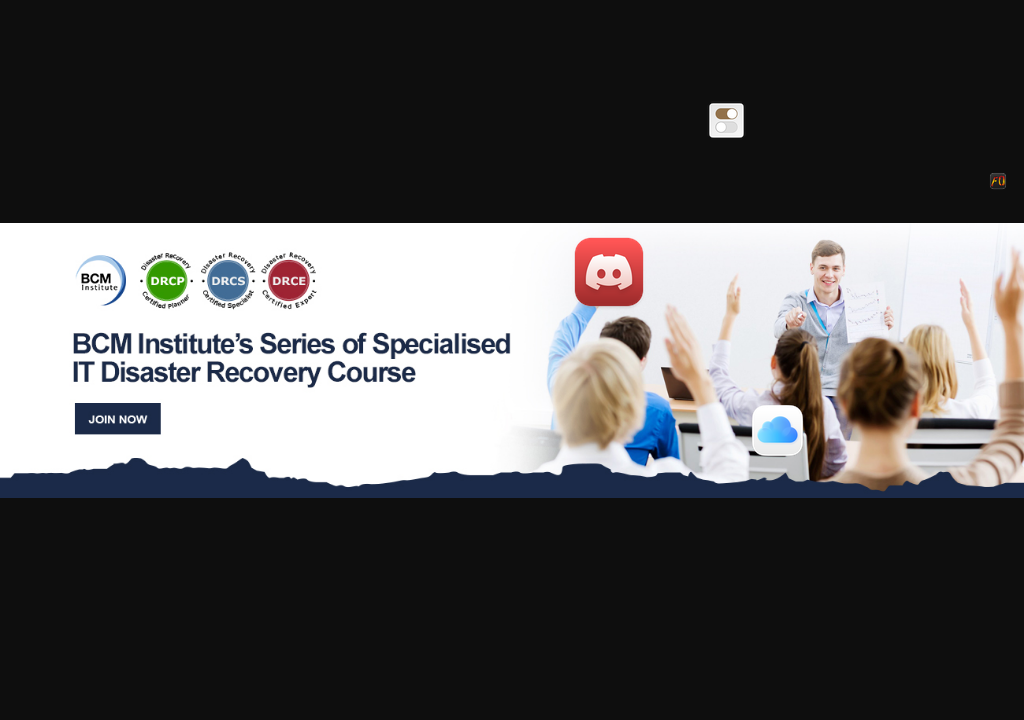  What do you see at coordinates (609, 272) in the screenshot?
I see `open lightcord messaging app` at bounding box center [609, 272].